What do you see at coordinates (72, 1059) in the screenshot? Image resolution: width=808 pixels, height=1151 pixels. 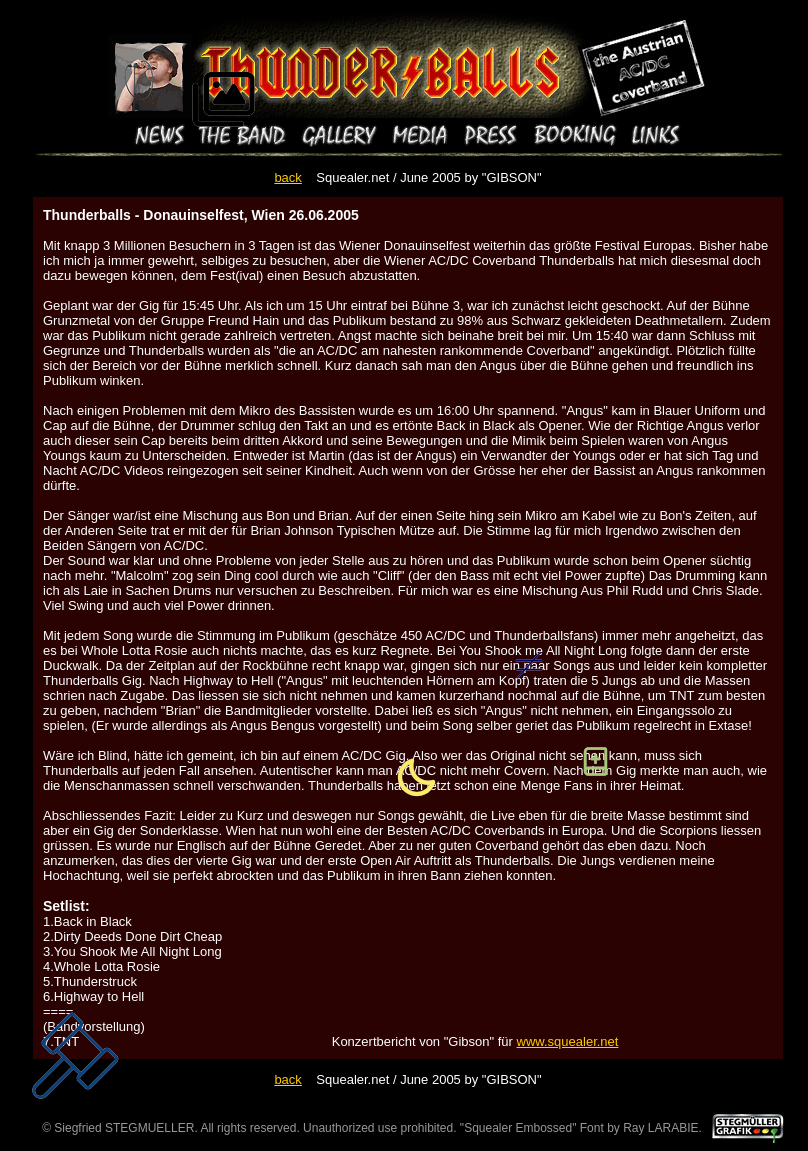 I see `access legal or terms of service information` at bounding box center [72, 1059].